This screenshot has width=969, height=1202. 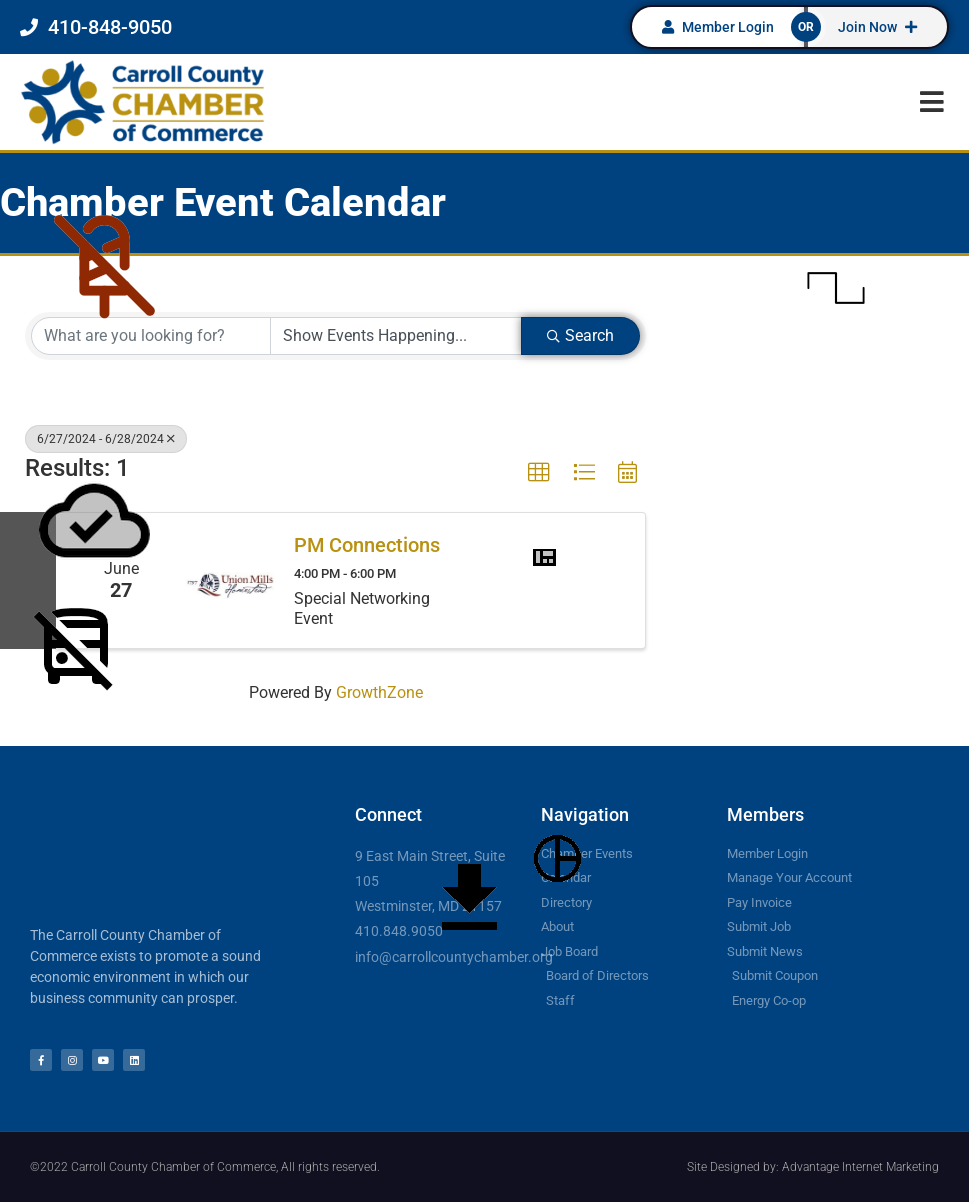 I want to click on download a file or app, so click(x=469, y=898).